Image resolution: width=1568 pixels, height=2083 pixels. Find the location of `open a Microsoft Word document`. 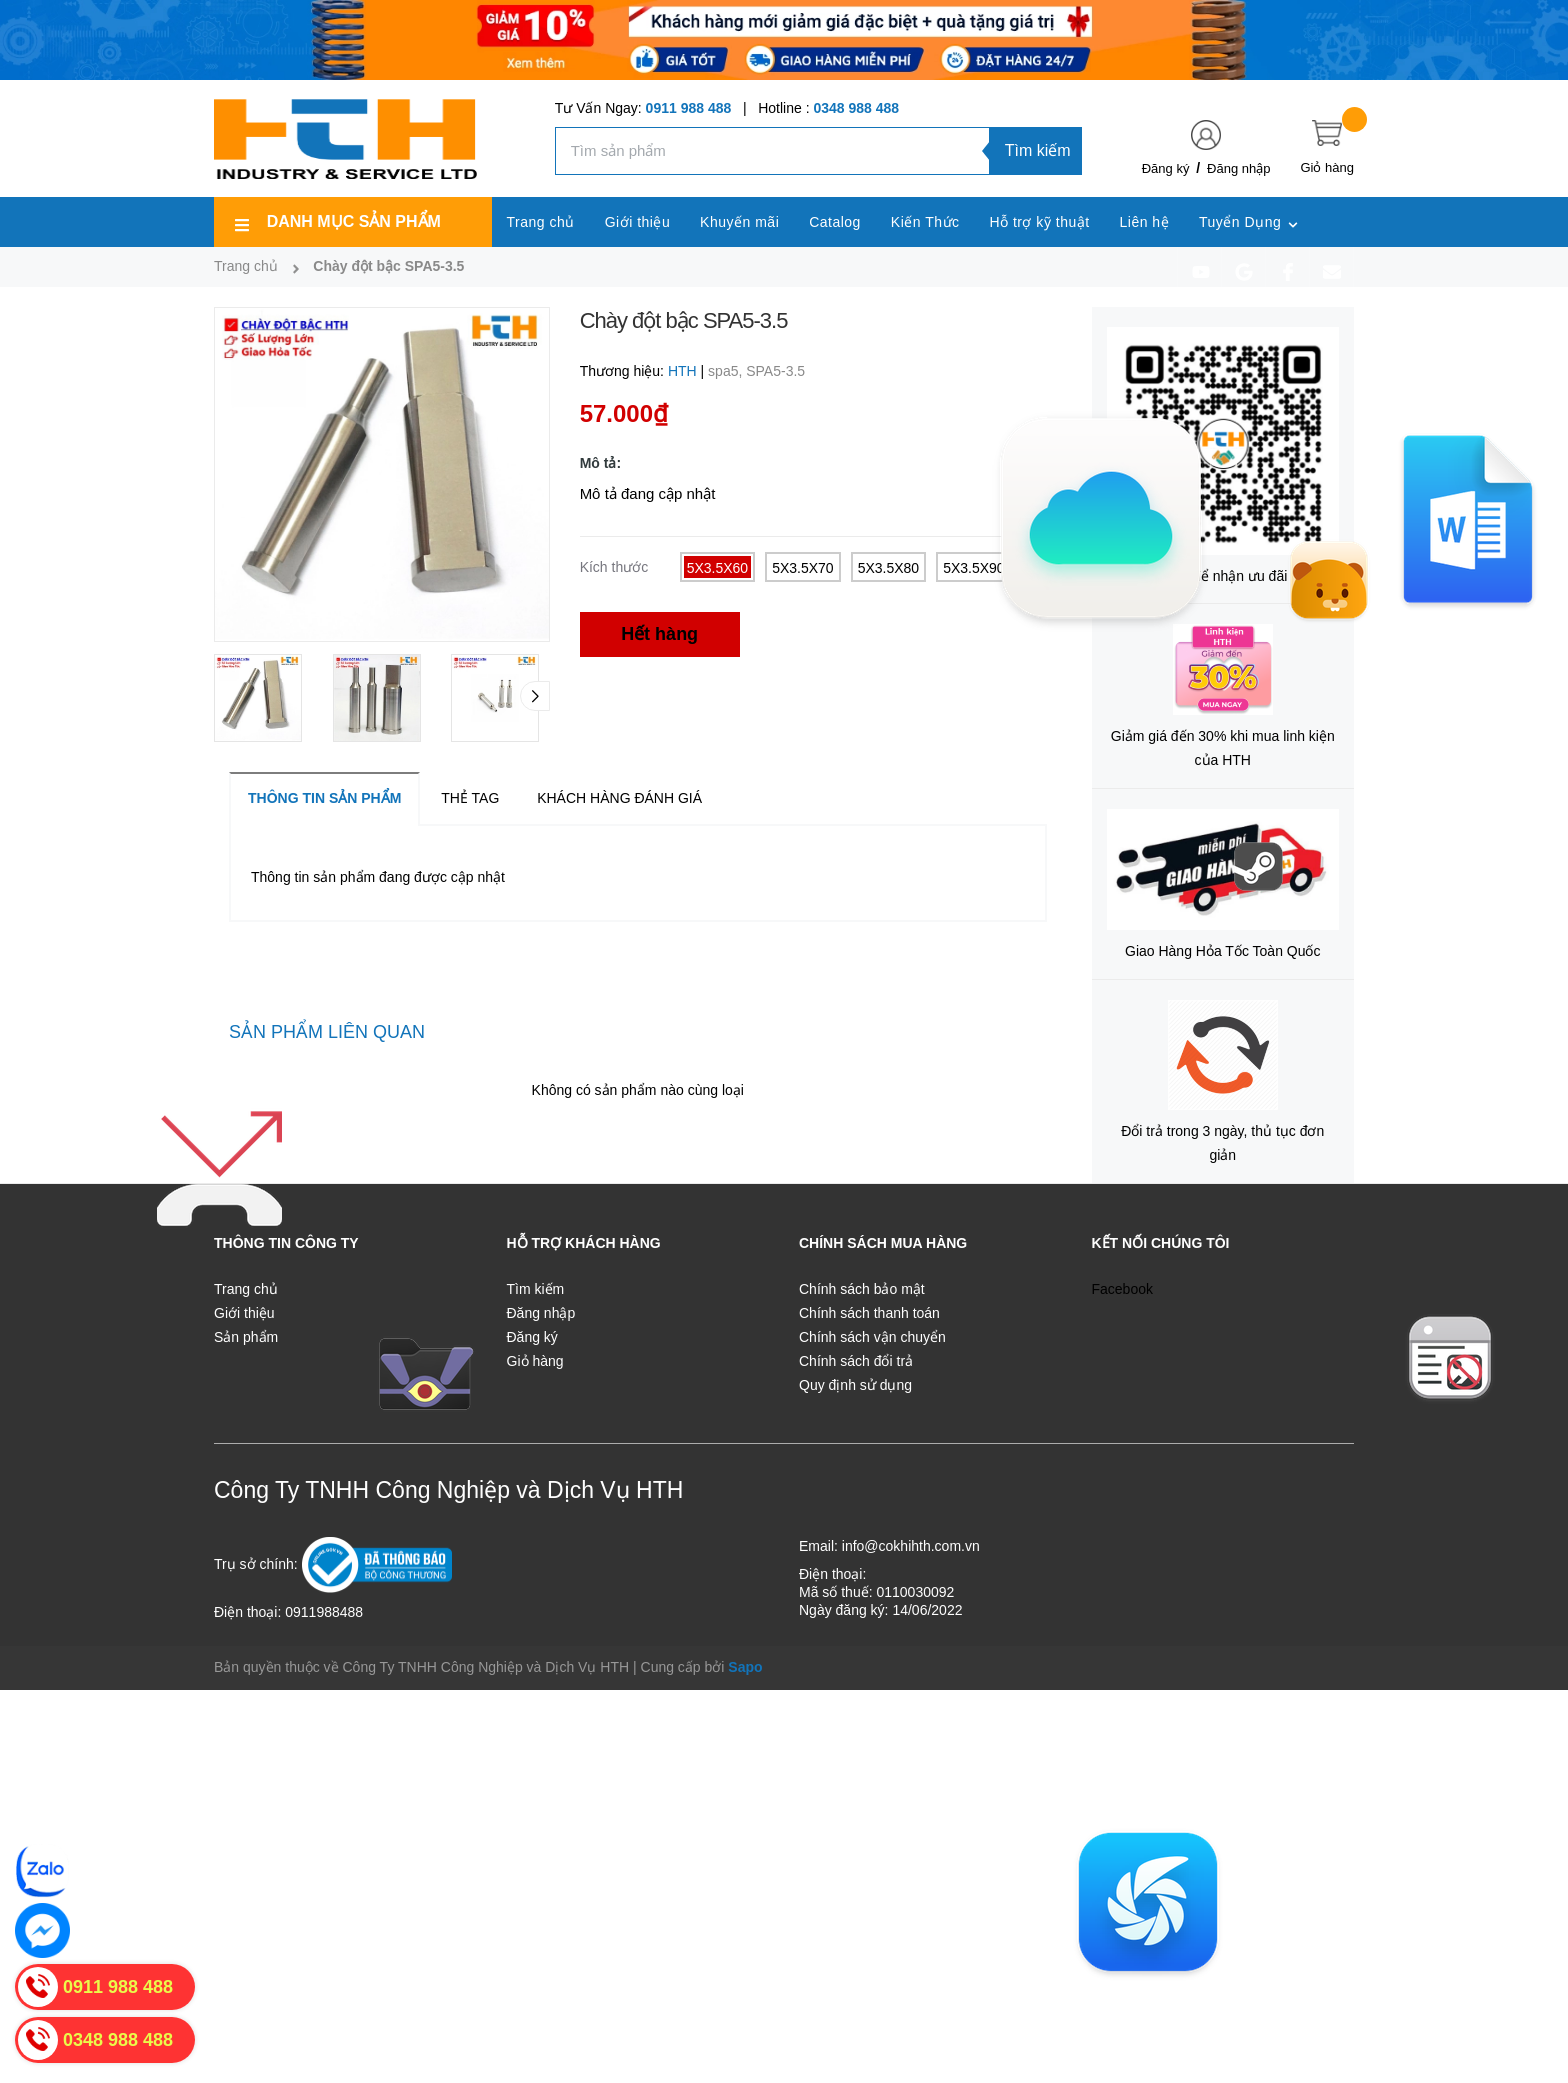

open a Microsoft Word document is located at coordinates (1468, 519).